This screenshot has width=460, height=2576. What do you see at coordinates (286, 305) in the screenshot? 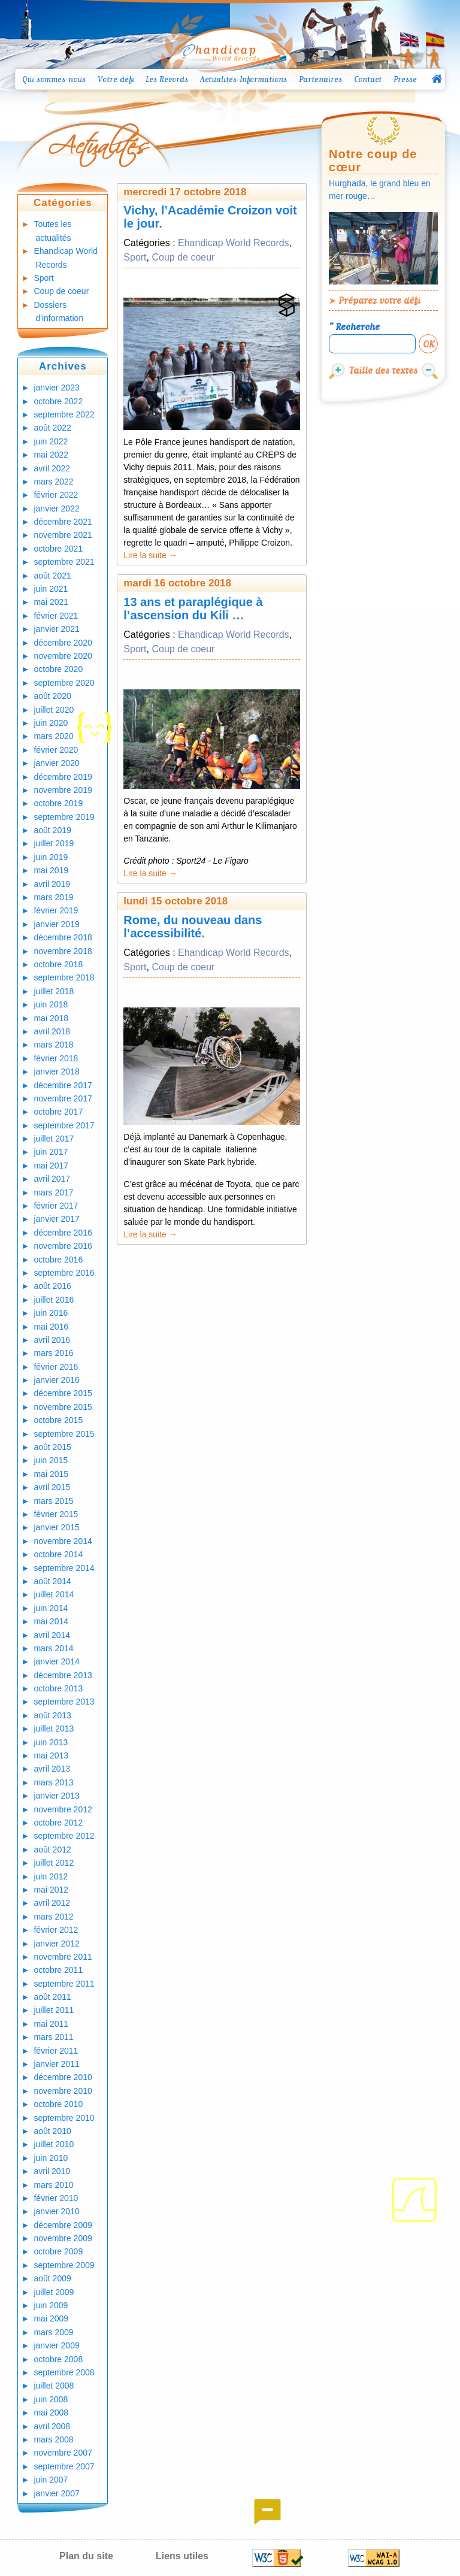
I see `skypack logo` at bounding box center [286, 305].